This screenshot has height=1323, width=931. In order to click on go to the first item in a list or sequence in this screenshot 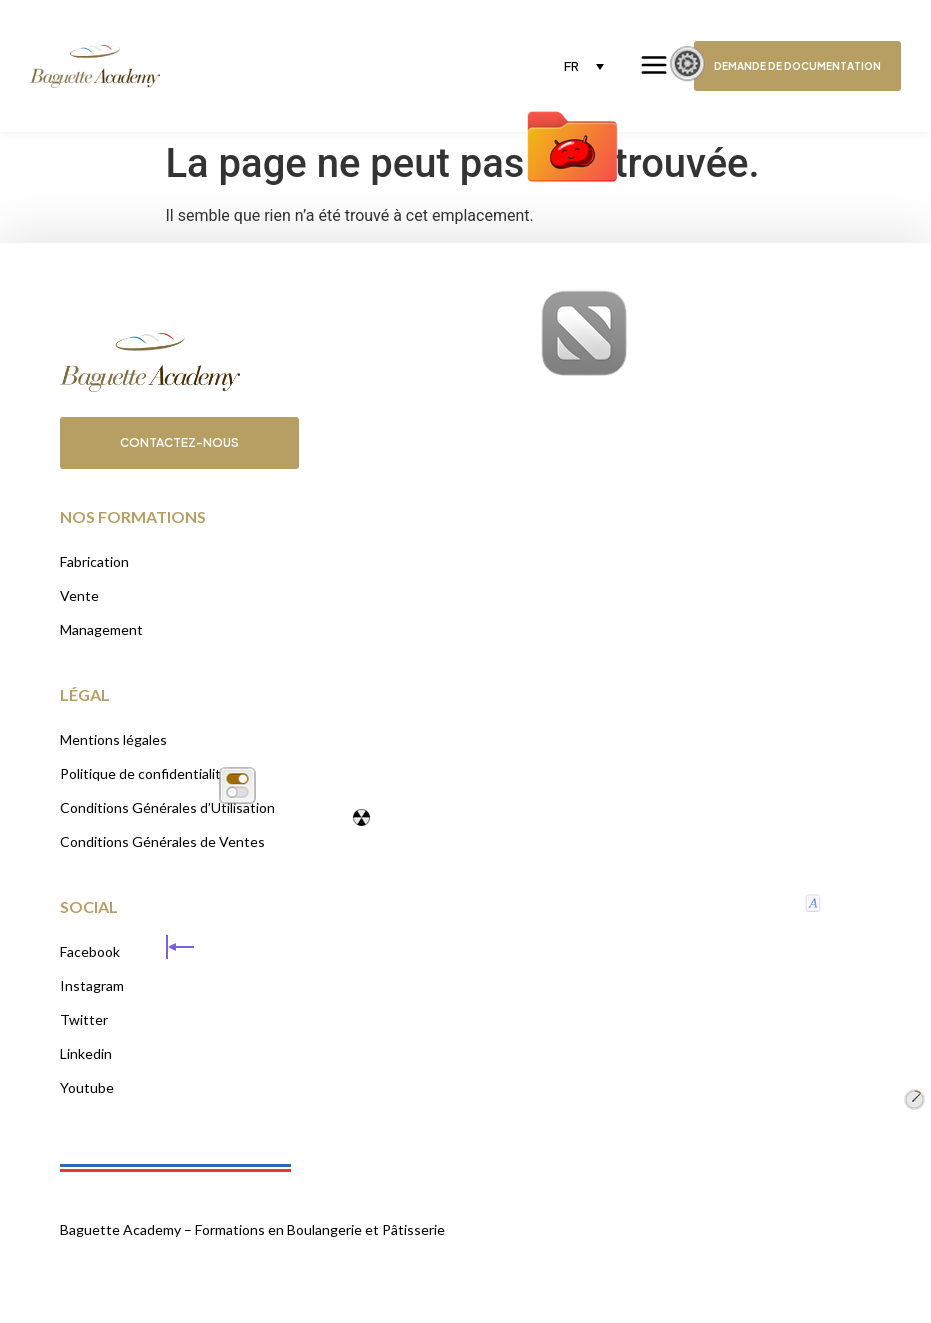, I will do `click(180, 947)`.